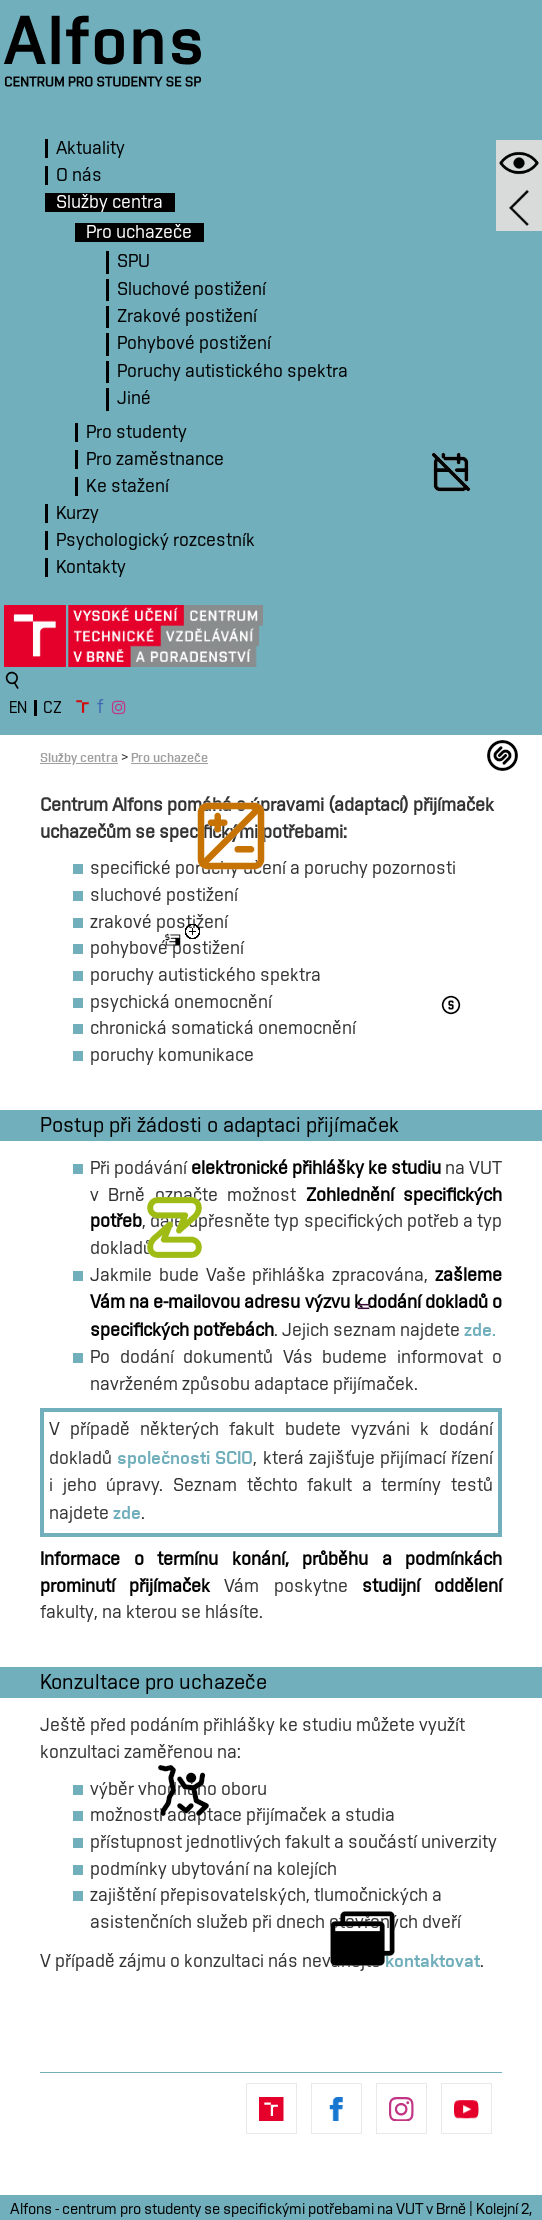 This screenshot has height=2220, width=542. I want to click on adjust exposure settings for a photo, so click(231, 836).